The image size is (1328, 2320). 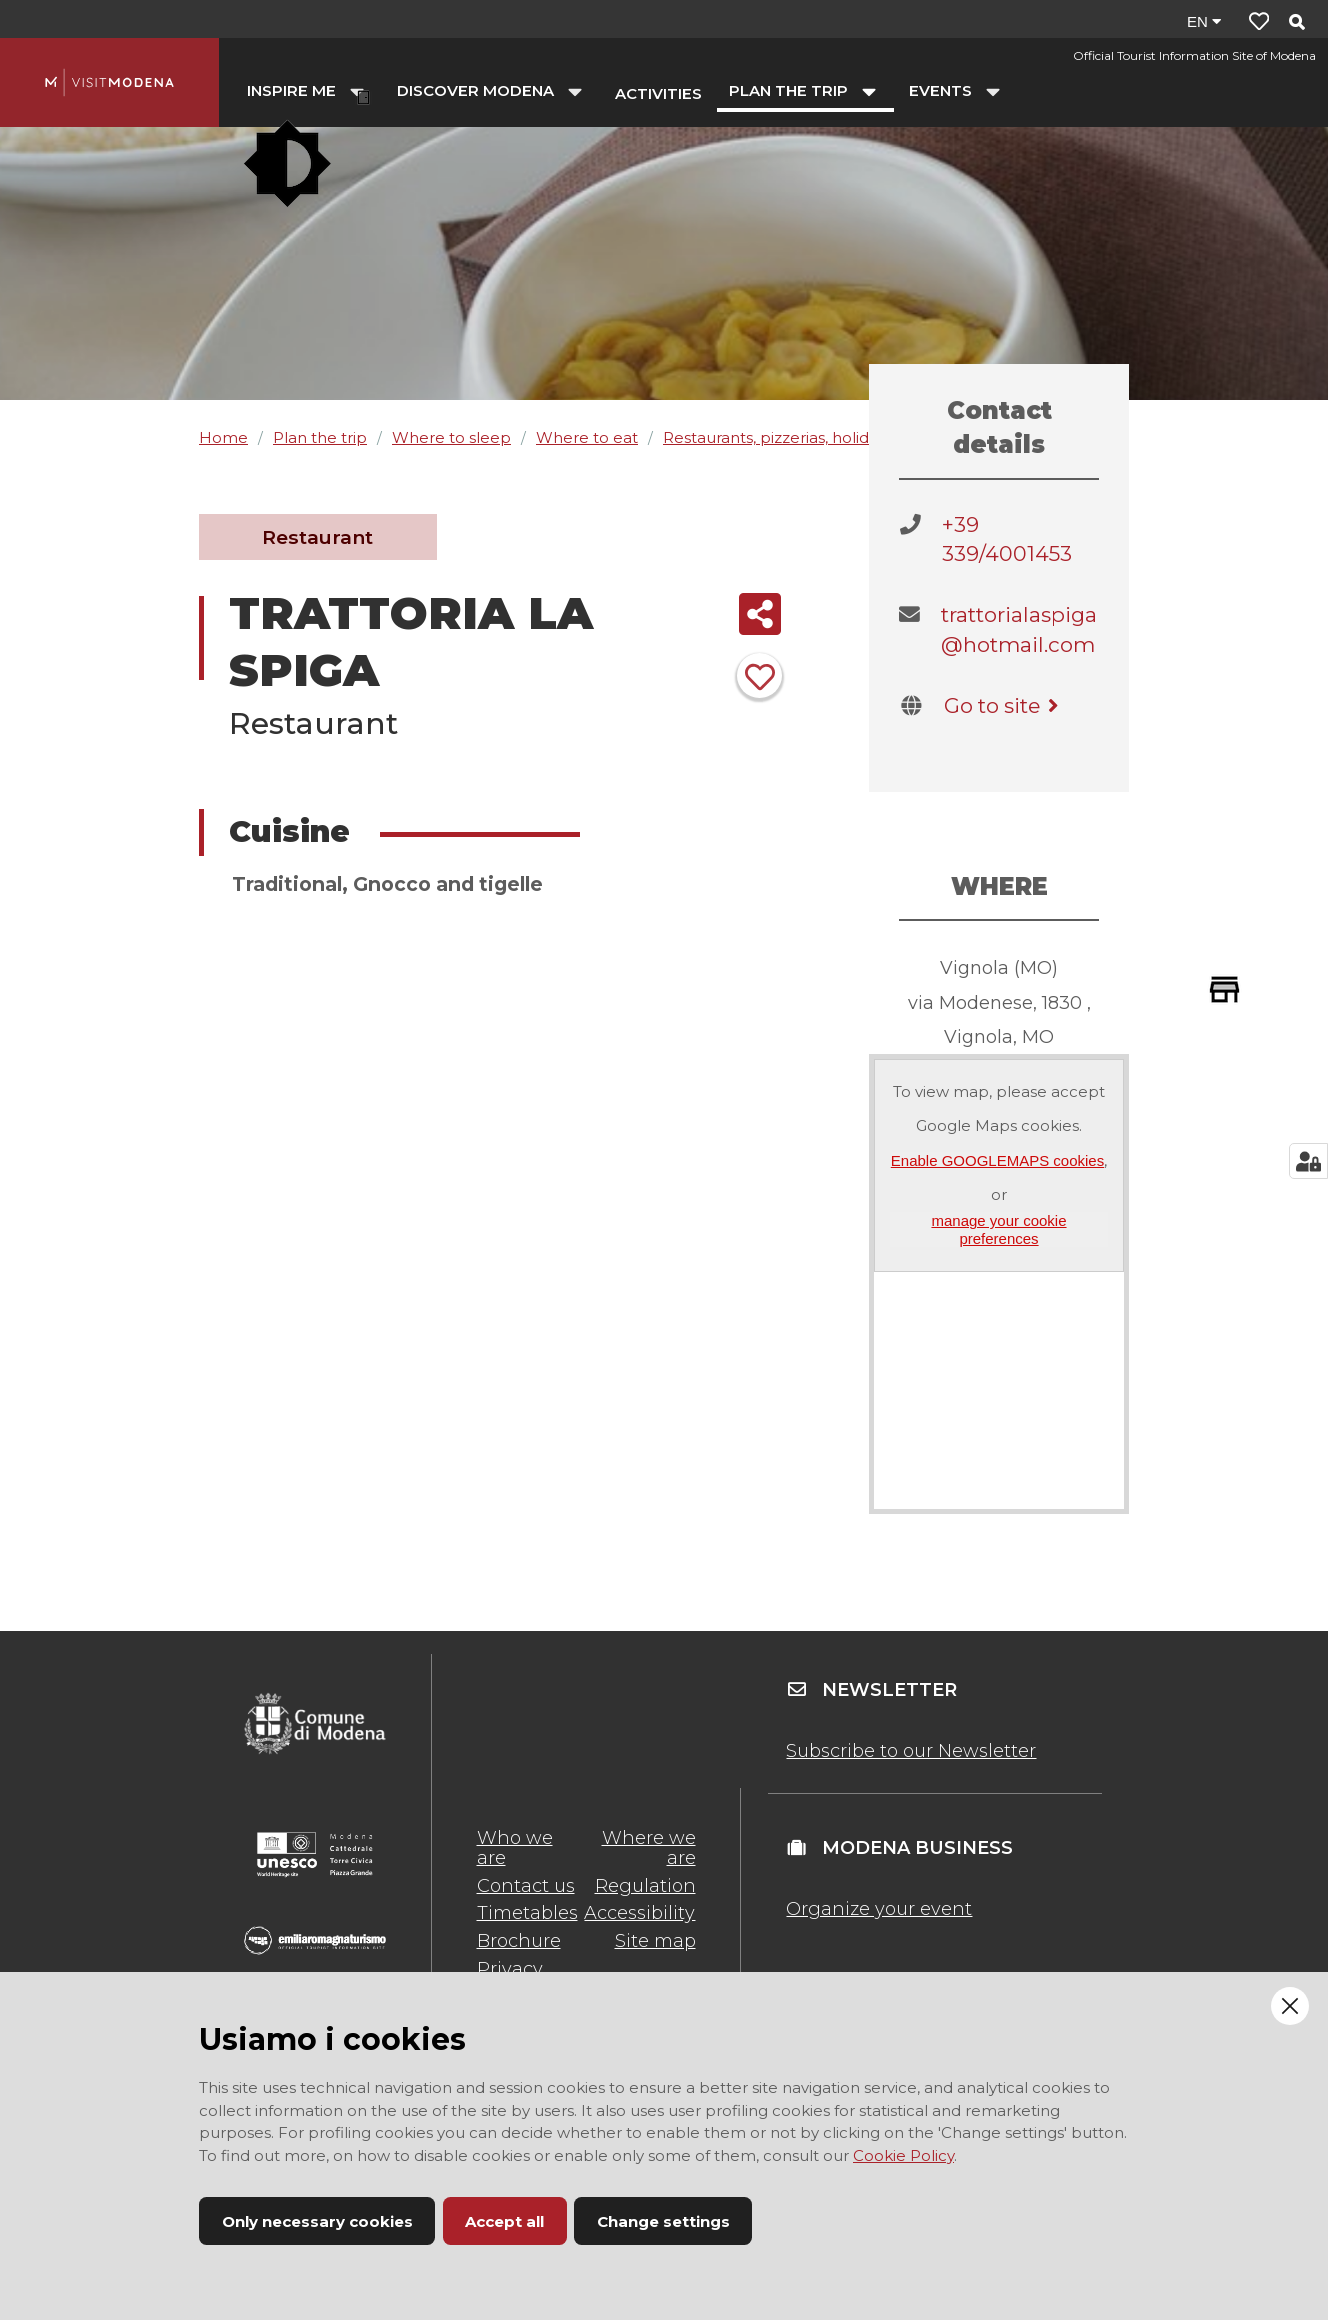 I want to click on access door sensor settings, so click(x=363, y=97).